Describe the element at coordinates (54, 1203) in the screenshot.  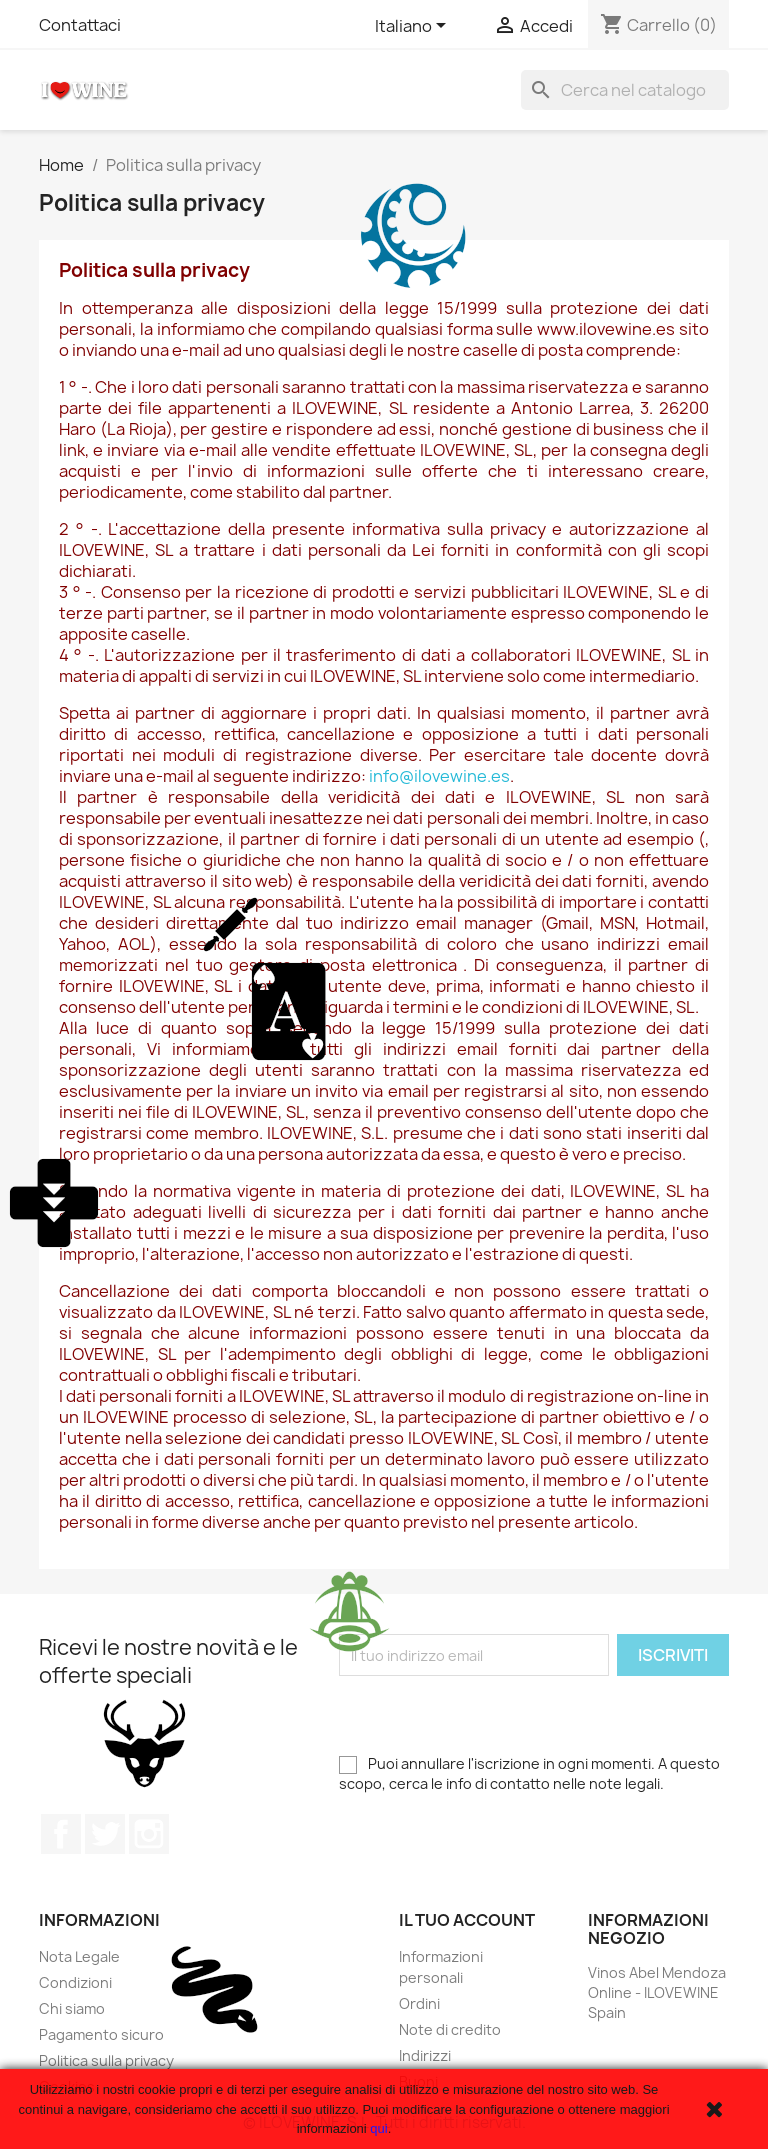
I see `indicates health or HP is decreasing` at that location.